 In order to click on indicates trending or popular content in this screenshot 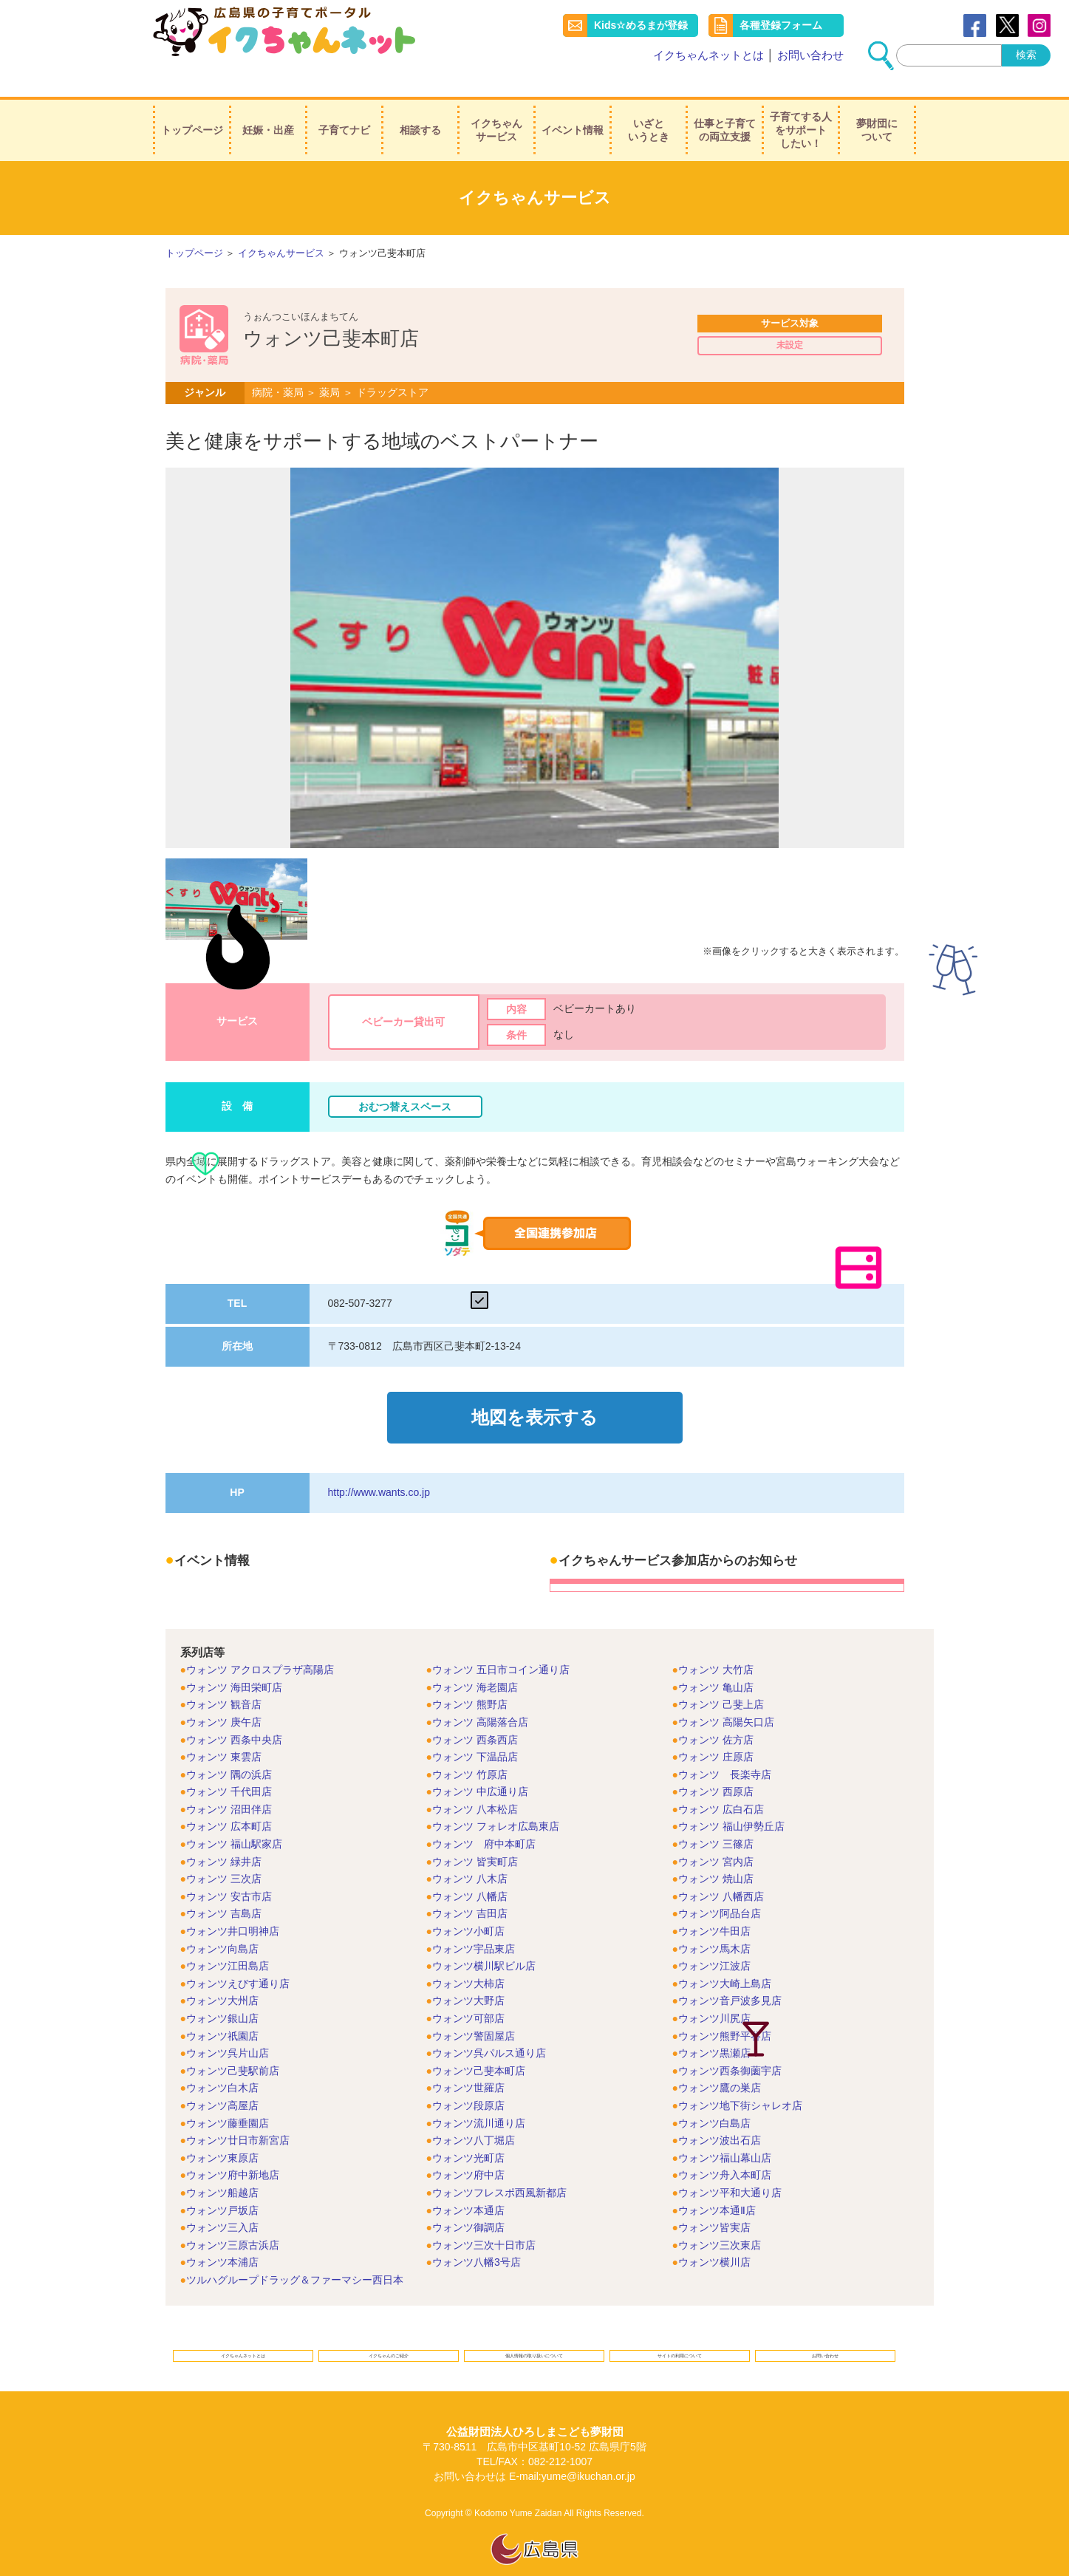, I will do `click(238, 947)`.